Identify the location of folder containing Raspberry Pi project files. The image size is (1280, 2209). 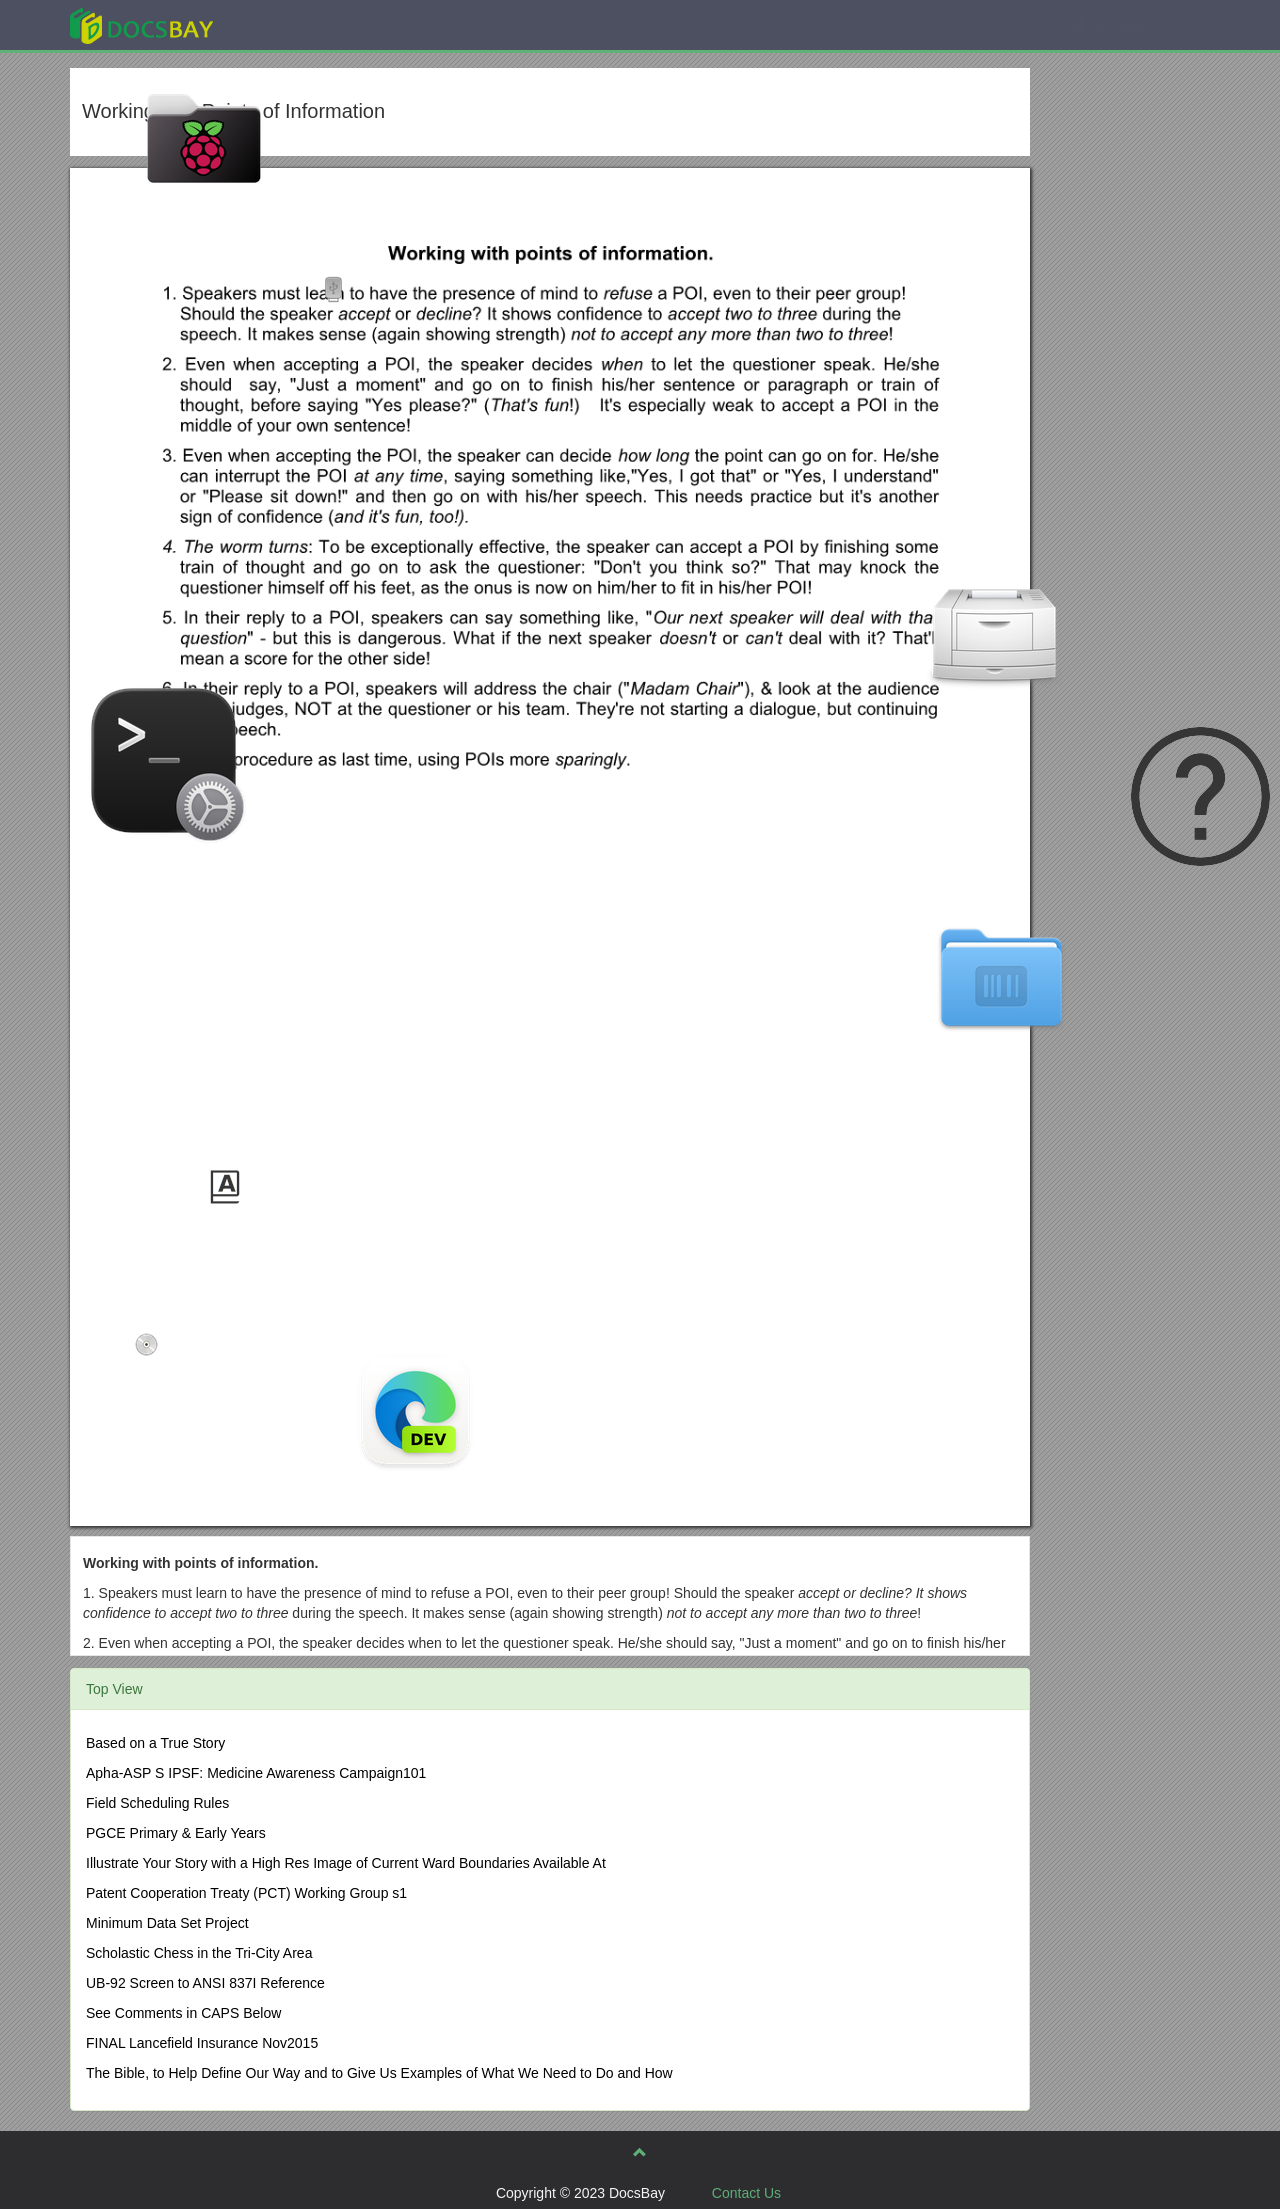
(203, 141).